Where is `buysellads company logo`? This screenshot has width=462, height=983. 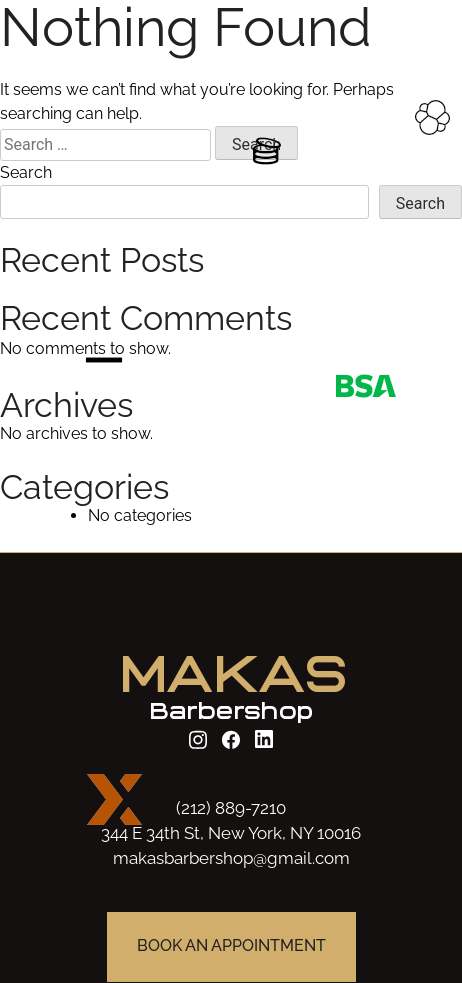 buysellads company logo is located at coordinates (366, 386).